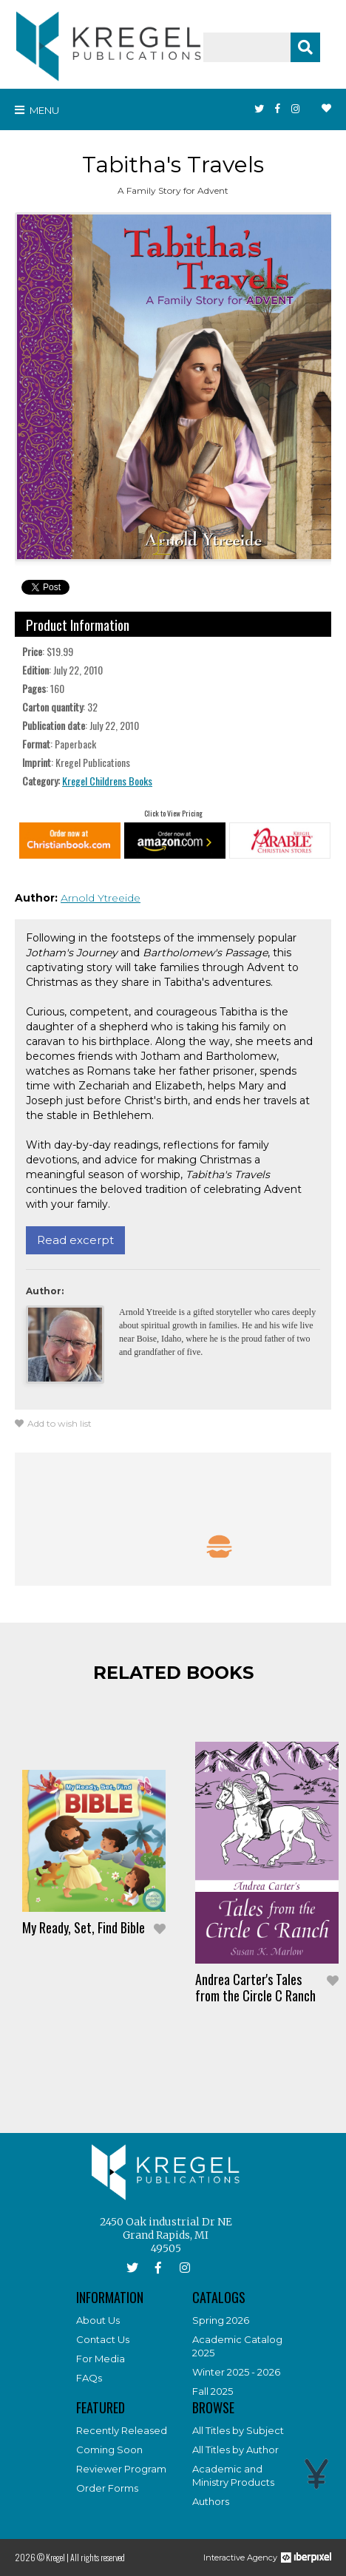 This screenshot has width=346, height=2576. Describe the element at coordinates (316, 2474) in the screenshot. I see `indicates chinese yuan currency` at that location.